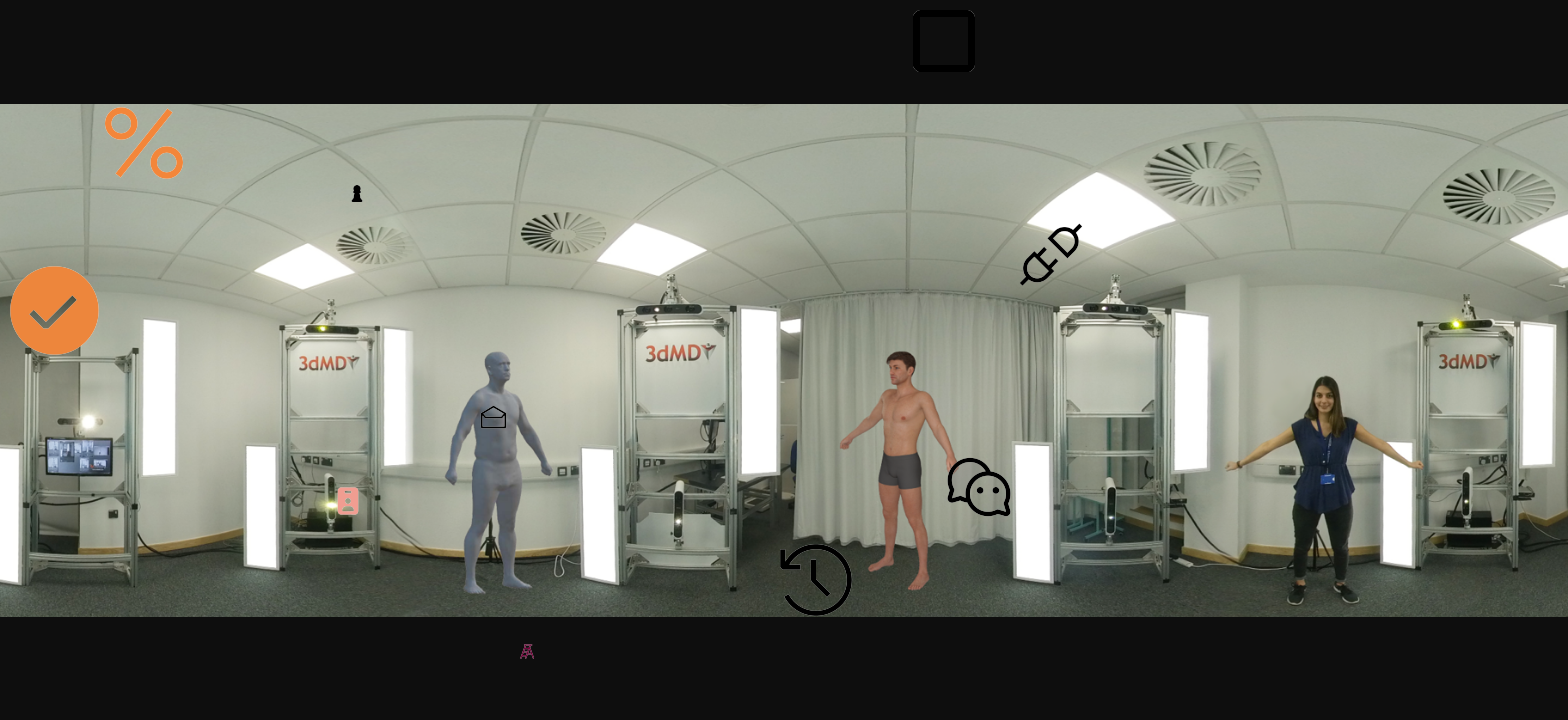 The height and width of the screenshot is (720, 1568). Describe the element at coordinates (348, 501) in the screenshot. I see `view user identification or profile badge` at that location.